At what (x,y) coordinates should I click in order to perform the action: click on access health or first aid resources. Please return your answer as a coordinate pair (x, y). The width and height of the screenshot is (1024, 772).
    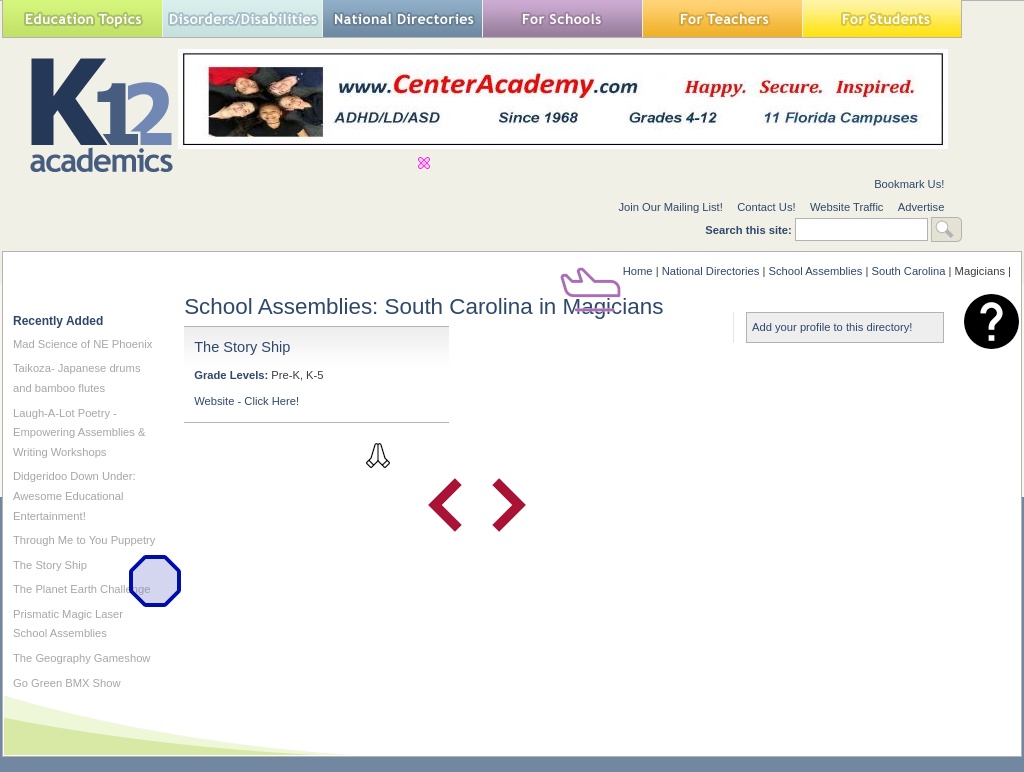
    Looking at the image, I should click on (424, 163).